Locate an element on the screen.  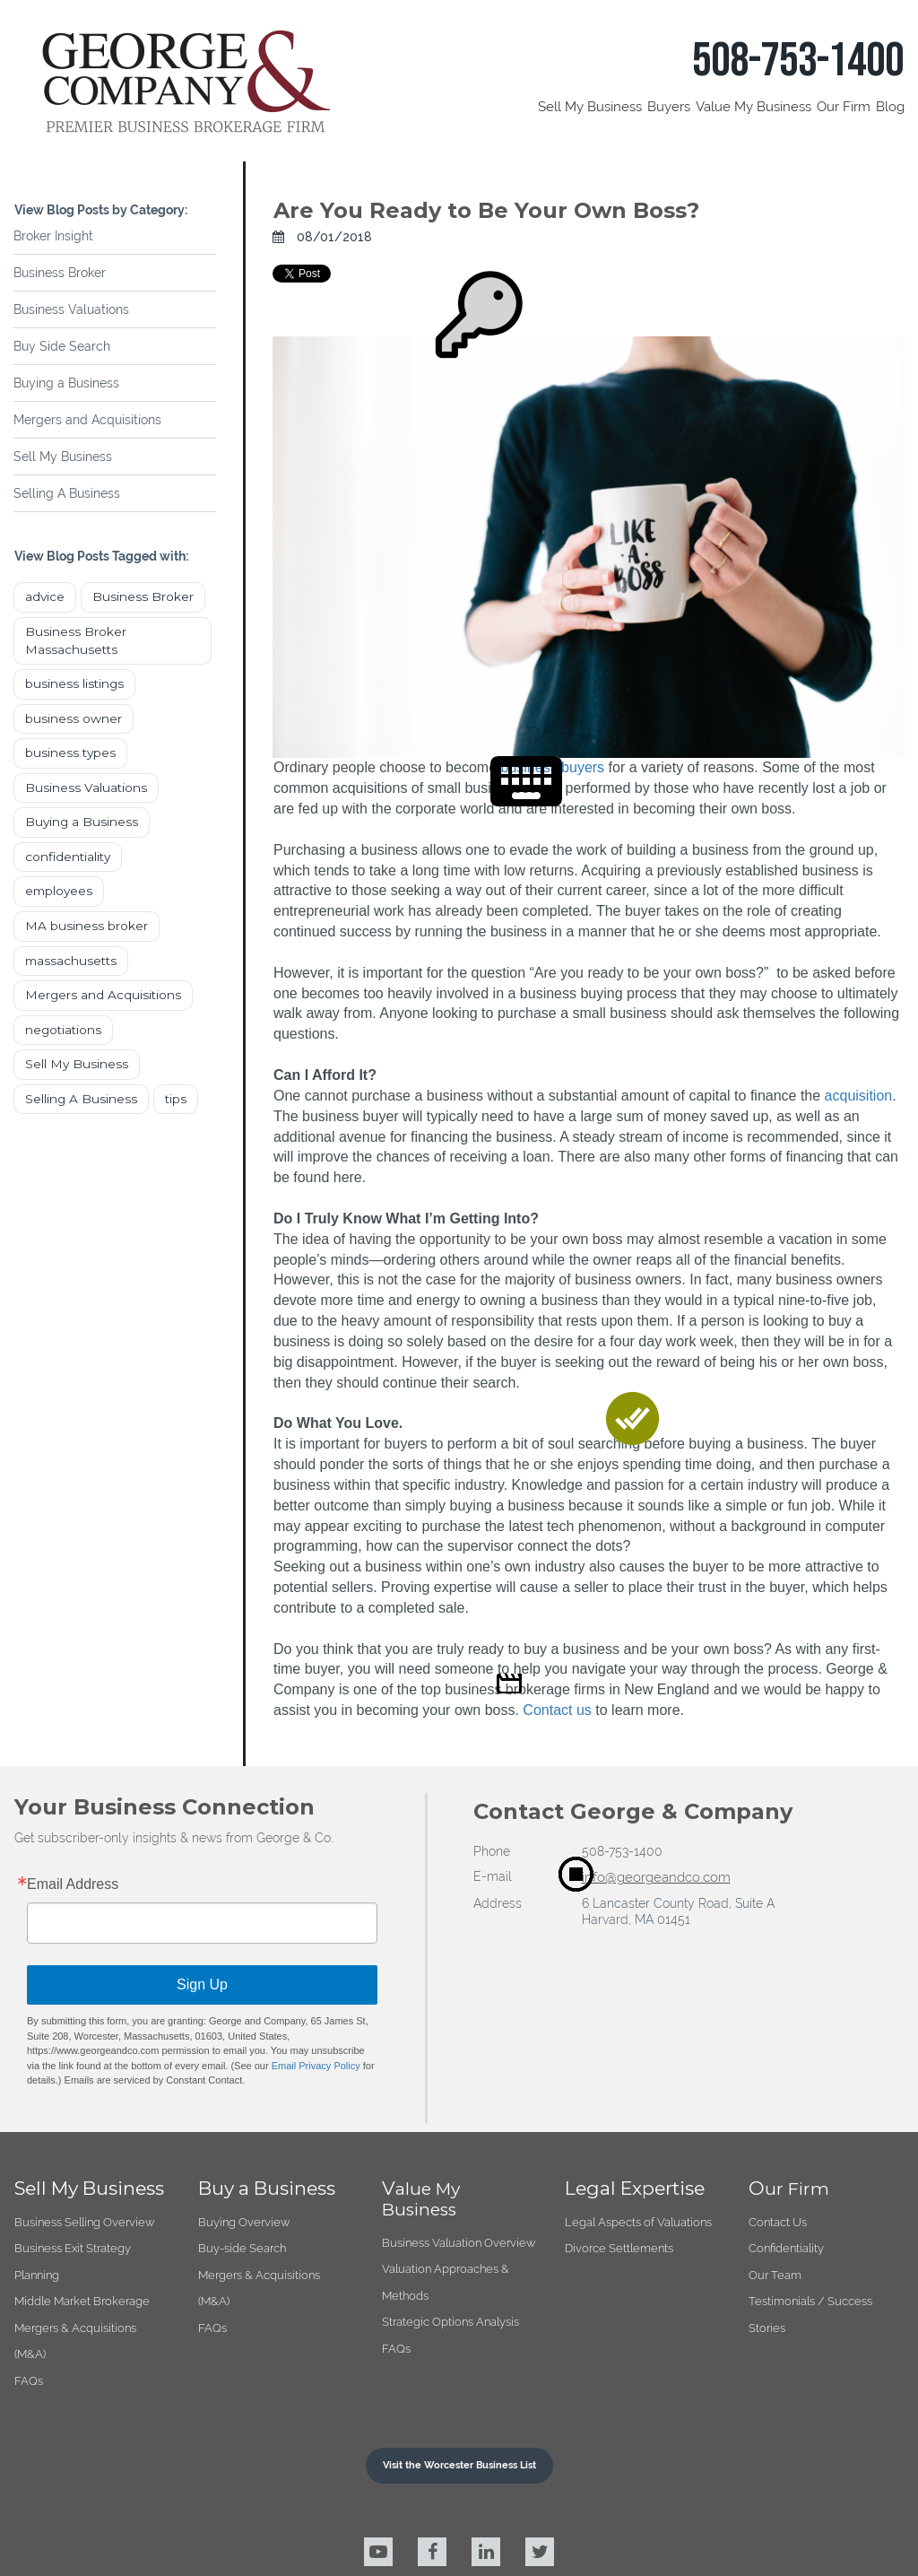
access security or authentication settings is located at coordinates (477, 316).